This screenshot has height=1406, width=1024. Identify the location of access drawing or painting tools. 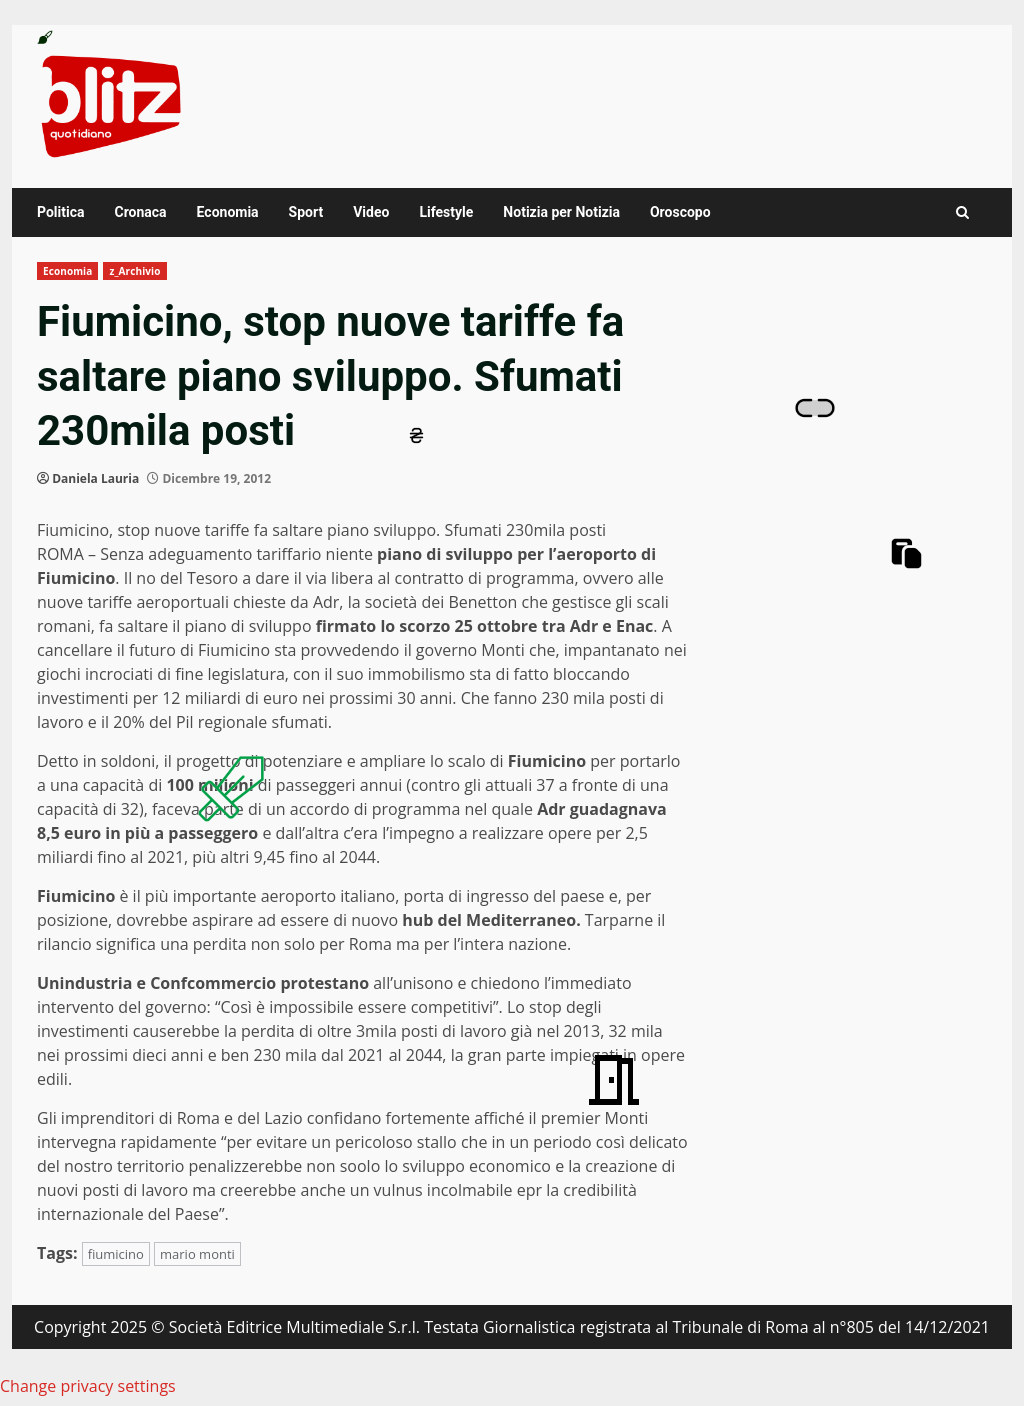
(45, 37).